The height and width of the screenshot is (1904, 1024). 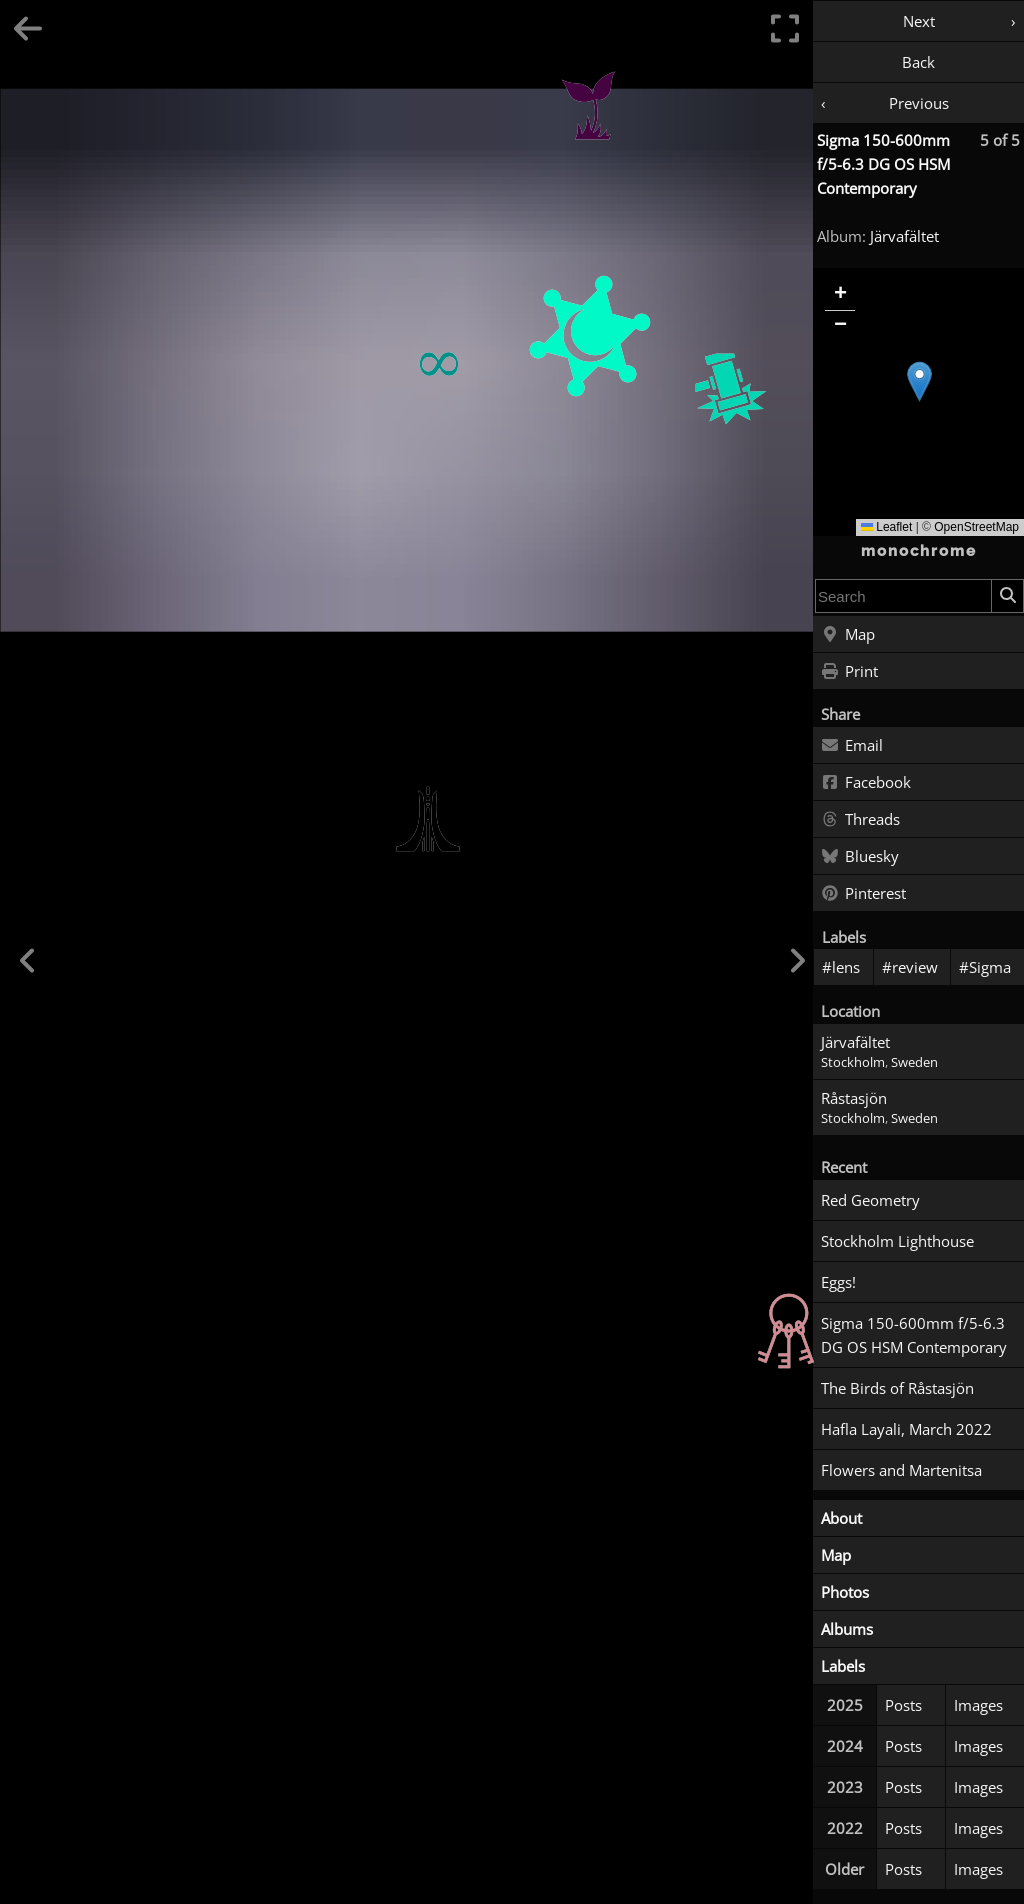 I want to click on indicates a legal or court-related feature, so click(x=731, y=389).